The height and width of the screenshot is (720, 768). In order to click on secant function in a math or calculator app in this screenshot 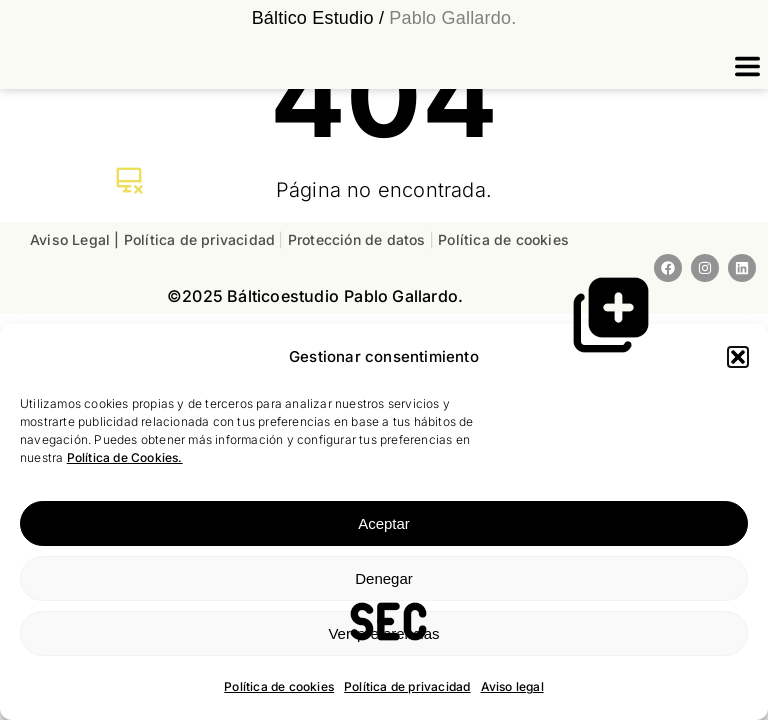, I will do `click(388, 621)`.